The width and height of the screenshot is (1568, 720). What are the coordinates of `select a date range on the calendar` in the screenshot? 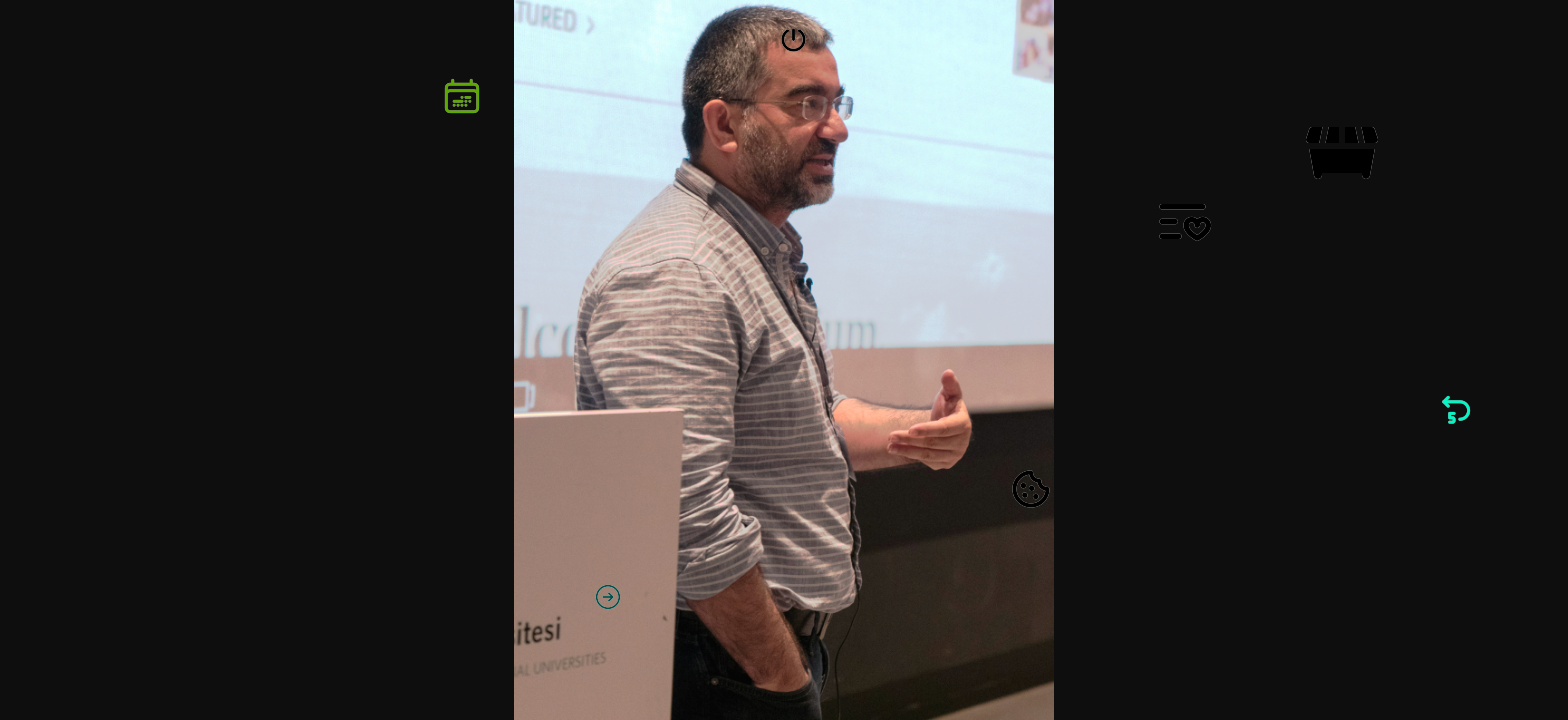 It's located at (462, 96).